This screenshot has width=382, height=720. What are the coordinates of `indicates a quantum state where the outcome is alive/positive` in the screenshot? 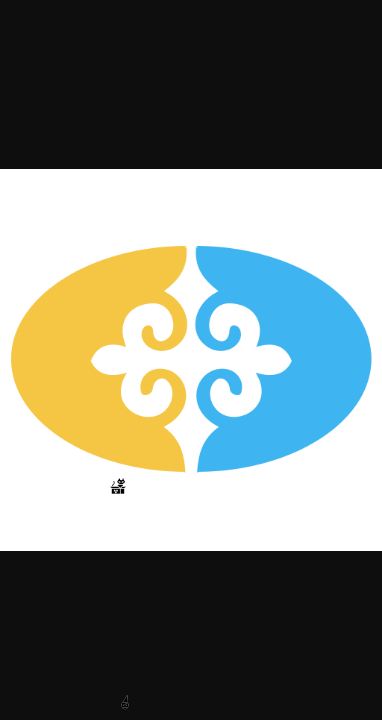 It's located at (118, 486).